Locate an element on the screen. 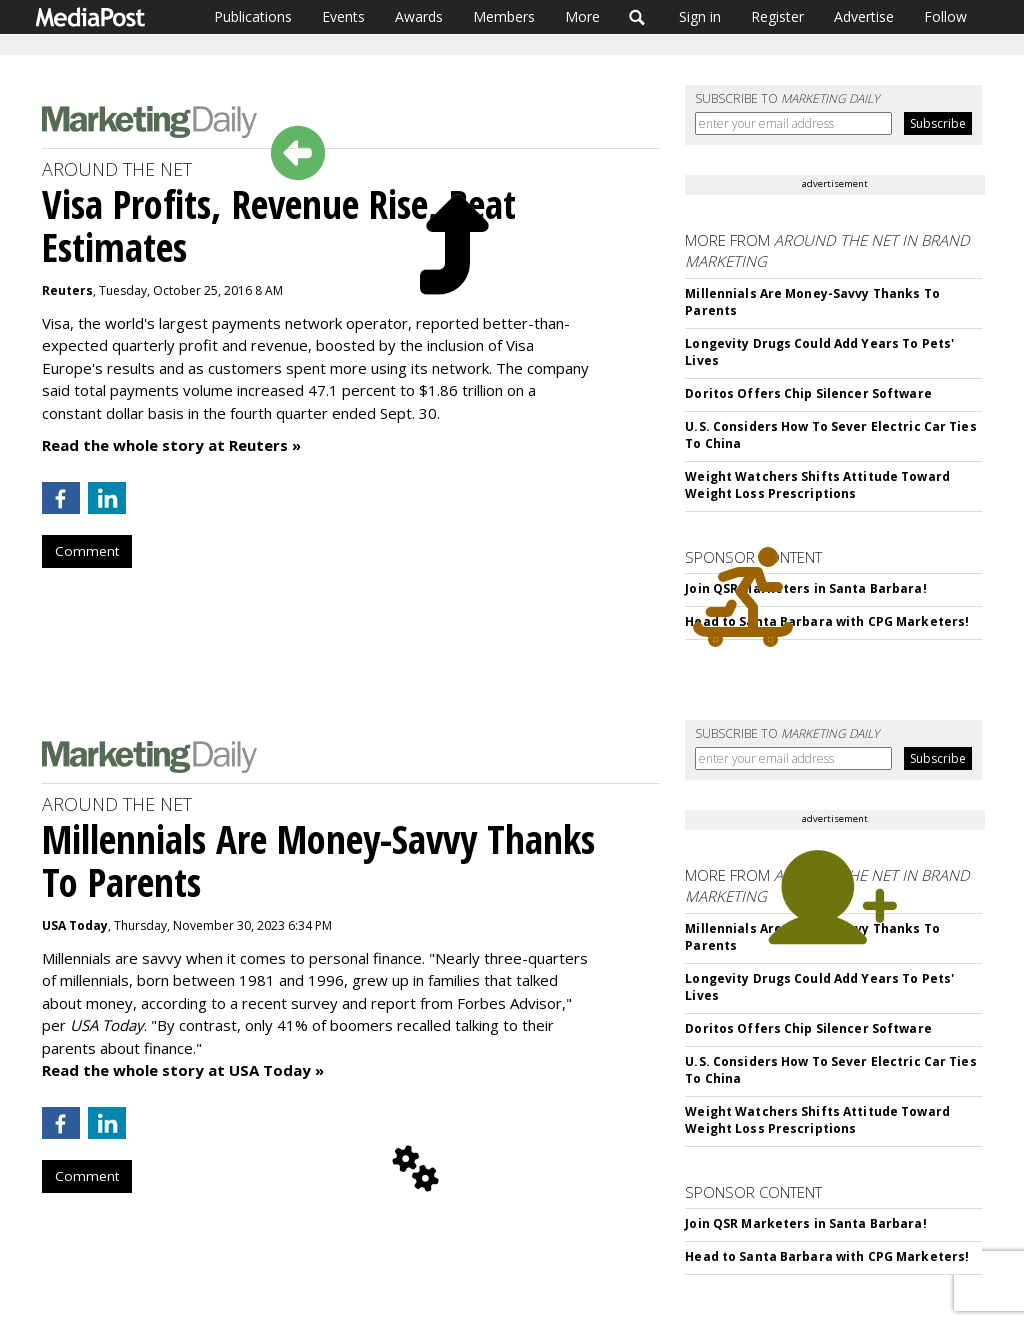 The image size is (1024, 1325). browse skateboarding or action sports content is located at coordinates (743, 597).